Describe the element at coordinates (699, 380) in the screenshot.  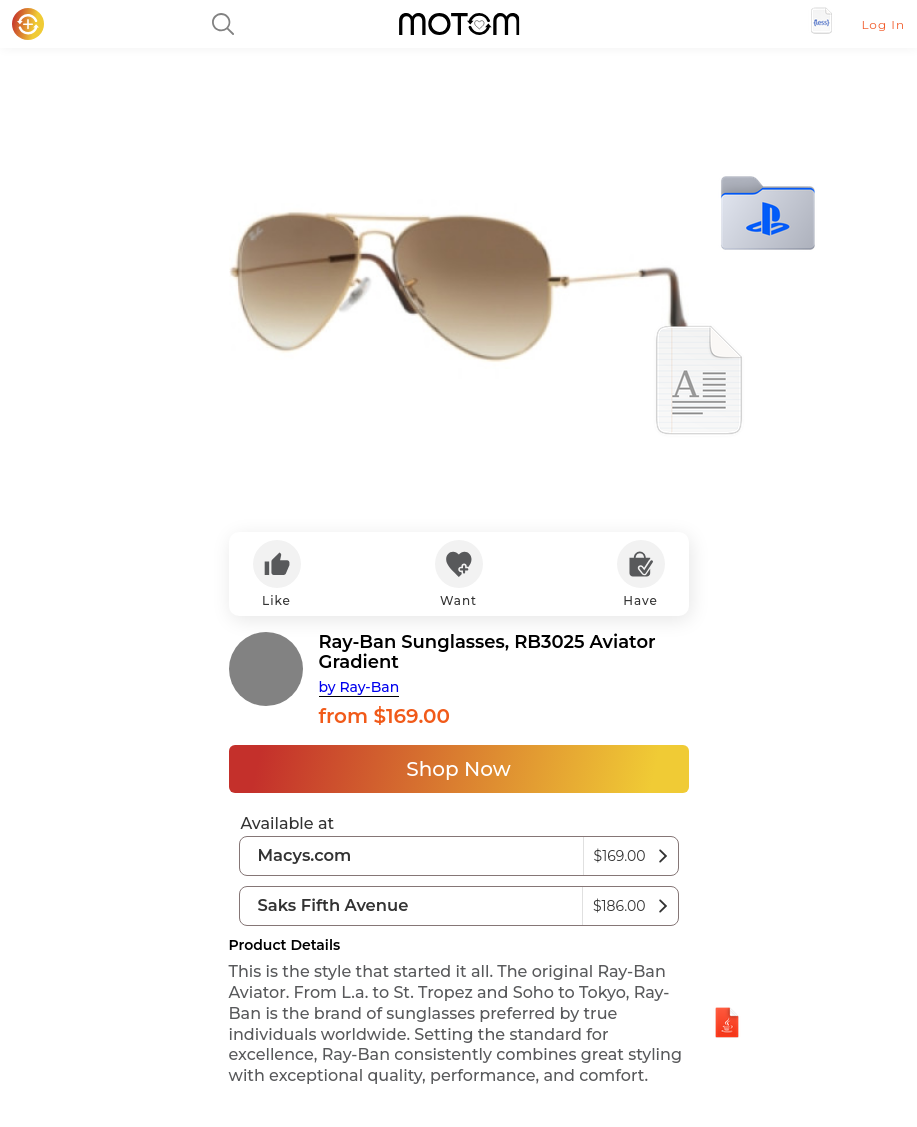
I see `a rich text or formatted document file` at that location.